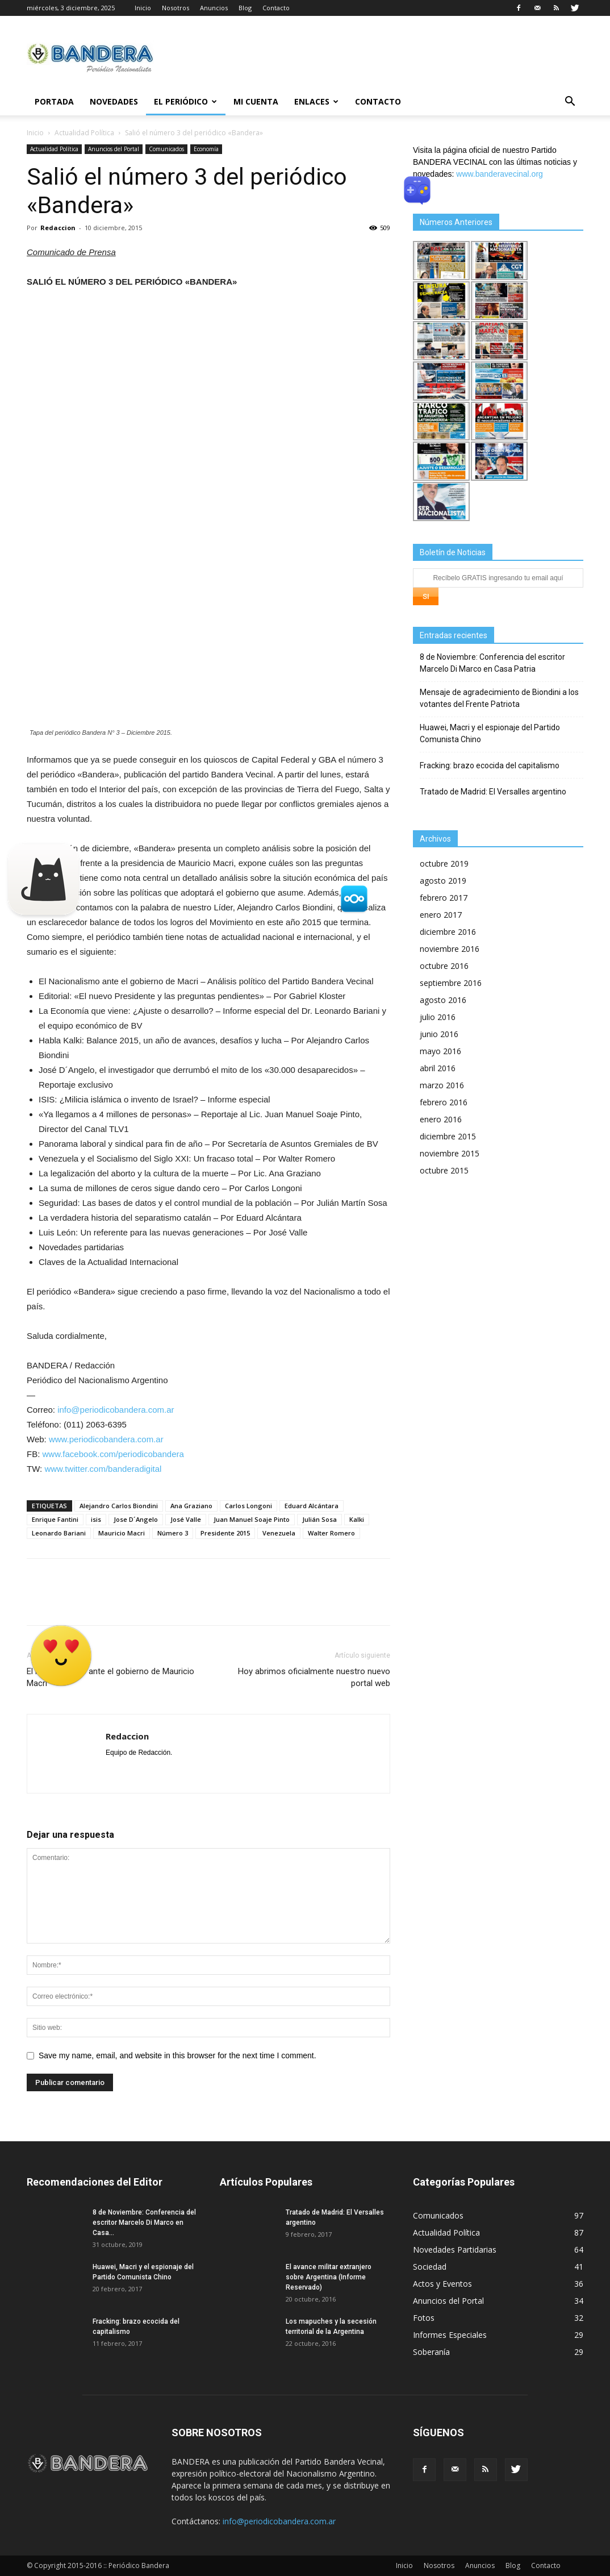 This screenshot has height=2576, width=610. Describe the element at coordinates (61, 1655) in the screenshot. I see `open the Socialize social networking app` at that location.